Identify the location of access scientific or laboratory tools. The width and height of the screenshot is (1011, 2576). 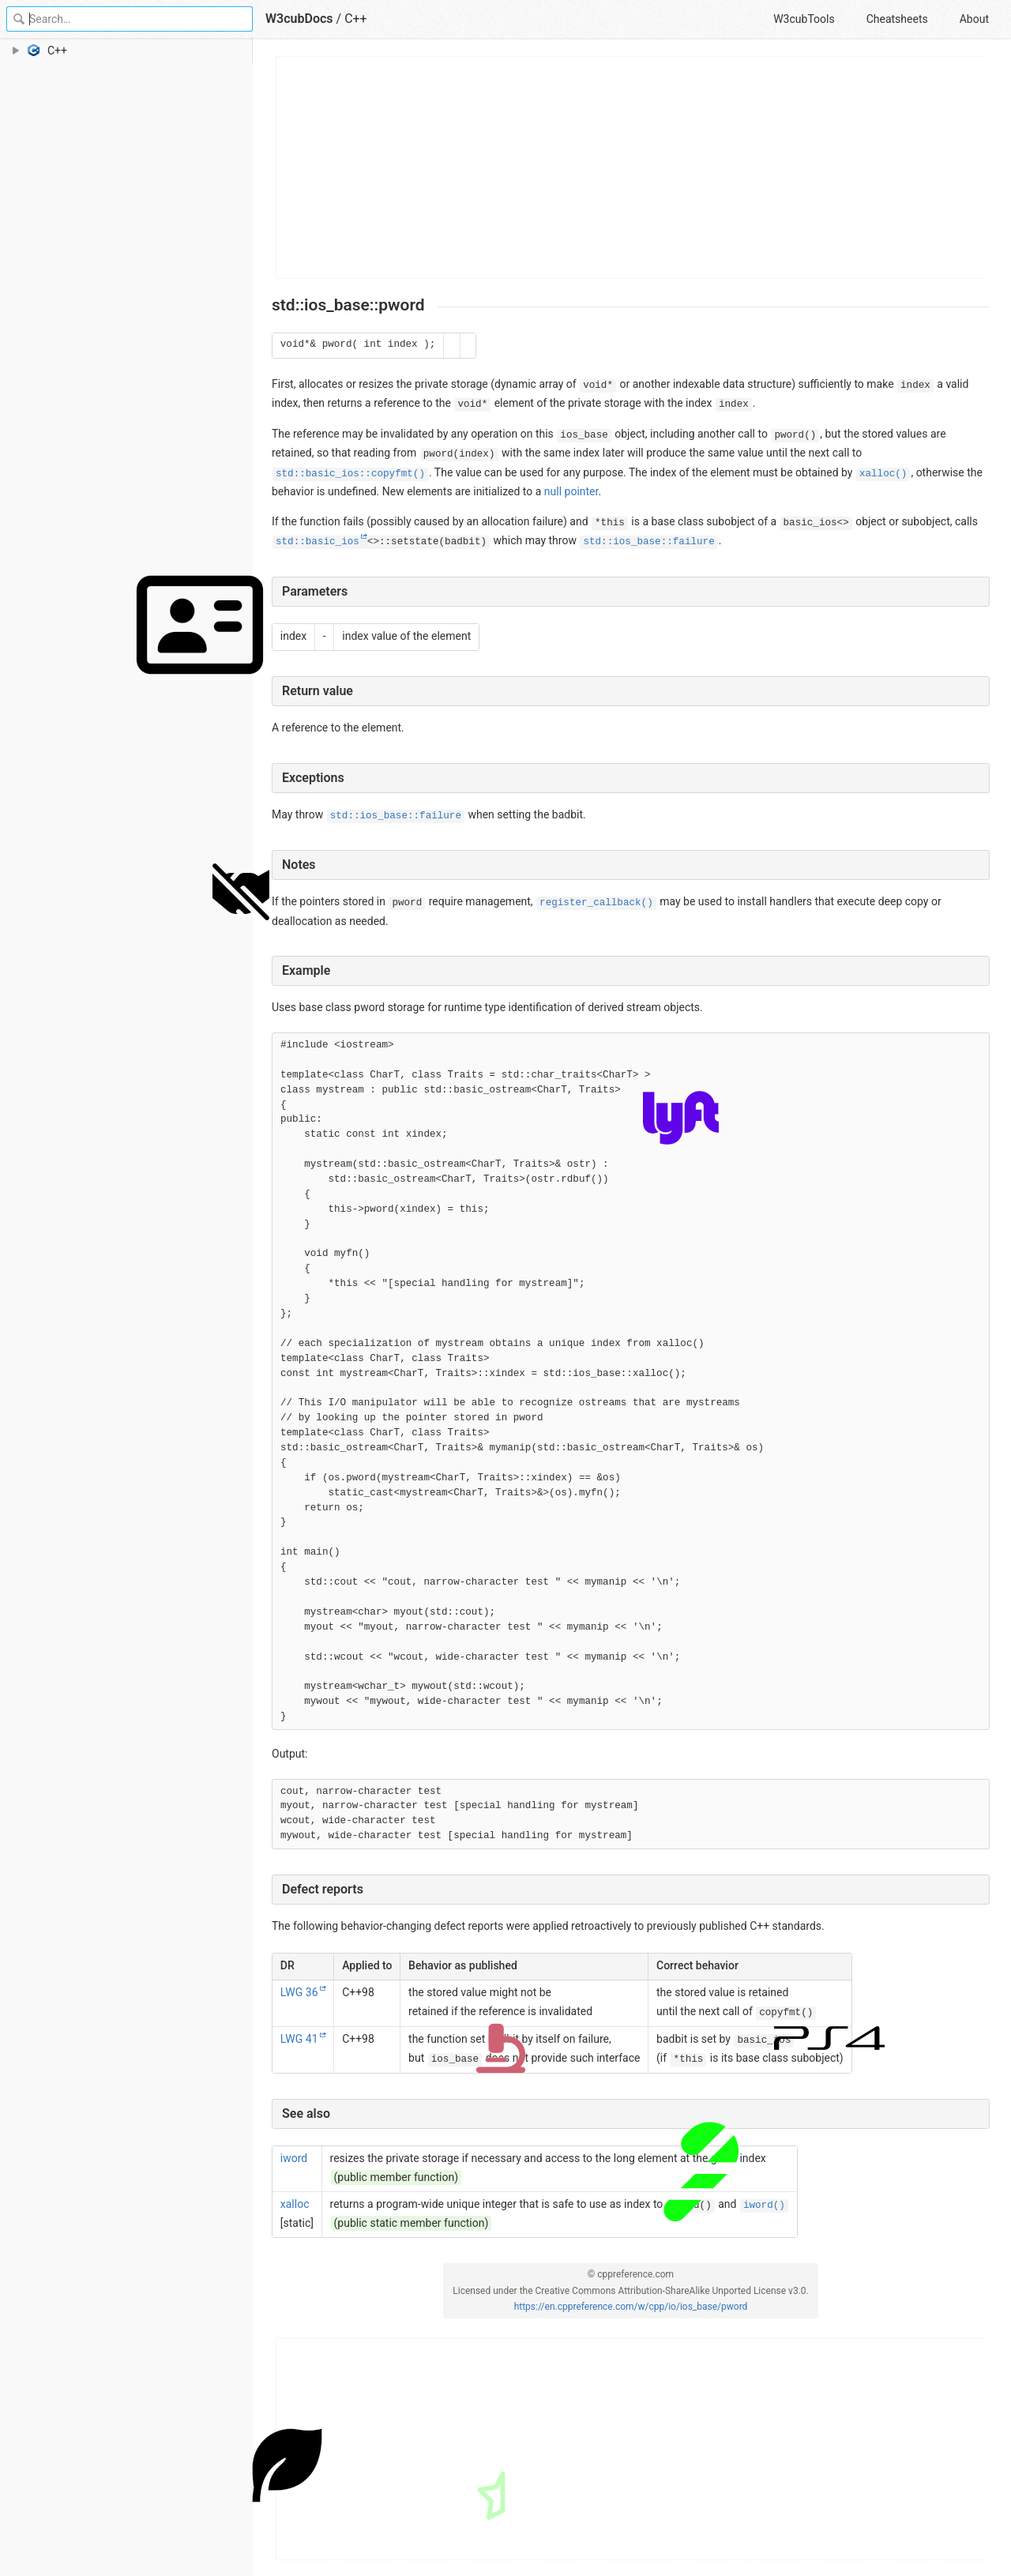
(501, 2048).